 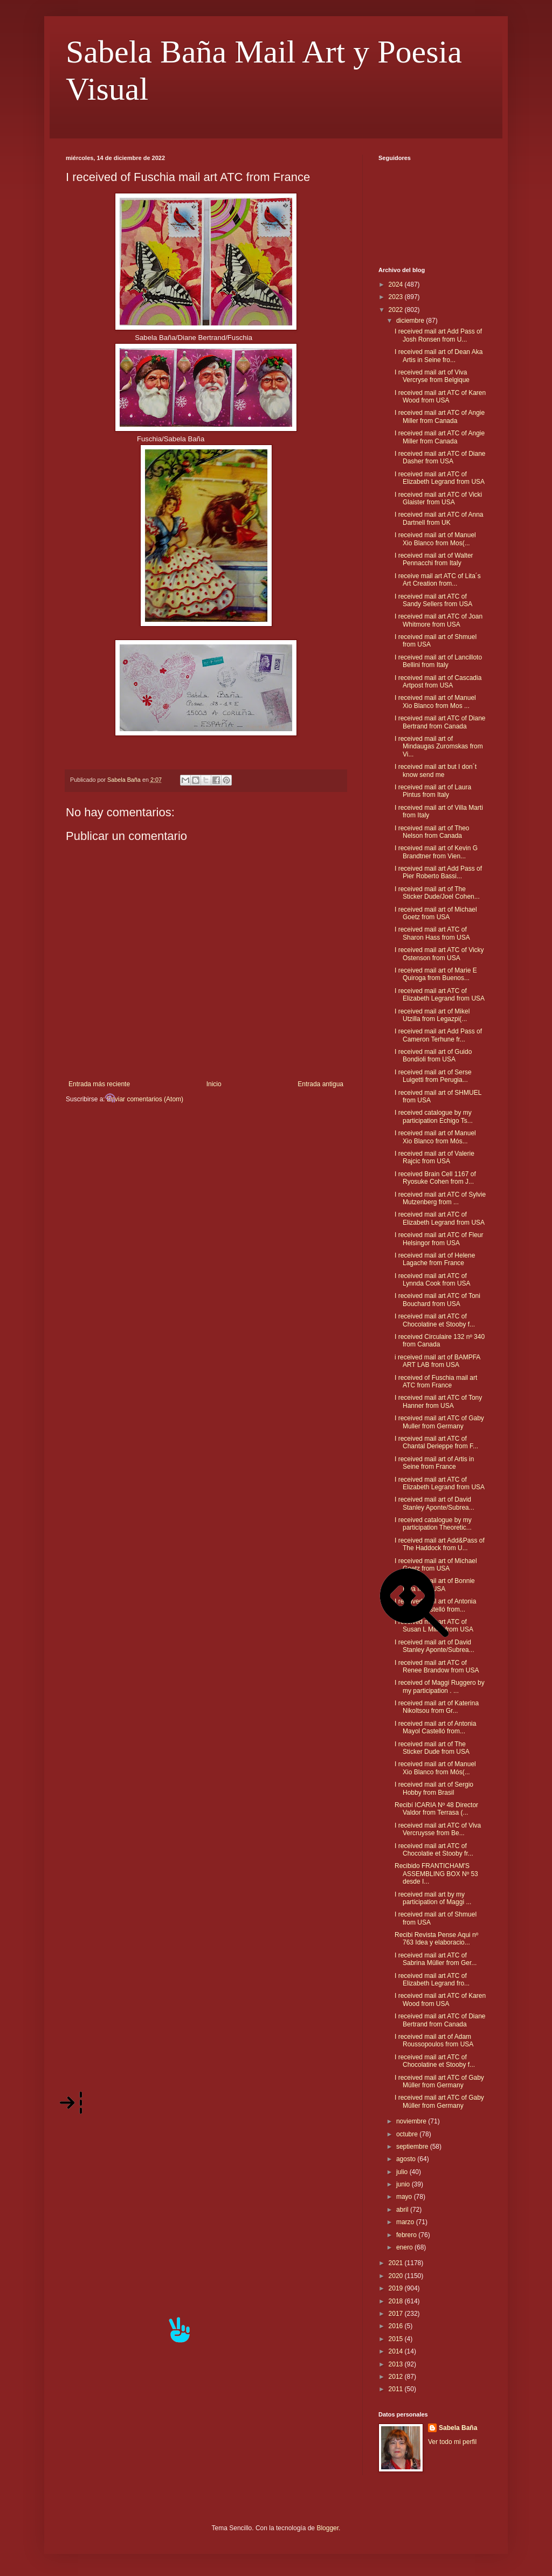 I want to click on pause visibility or viewing mode, so click(x=110, y=1097).